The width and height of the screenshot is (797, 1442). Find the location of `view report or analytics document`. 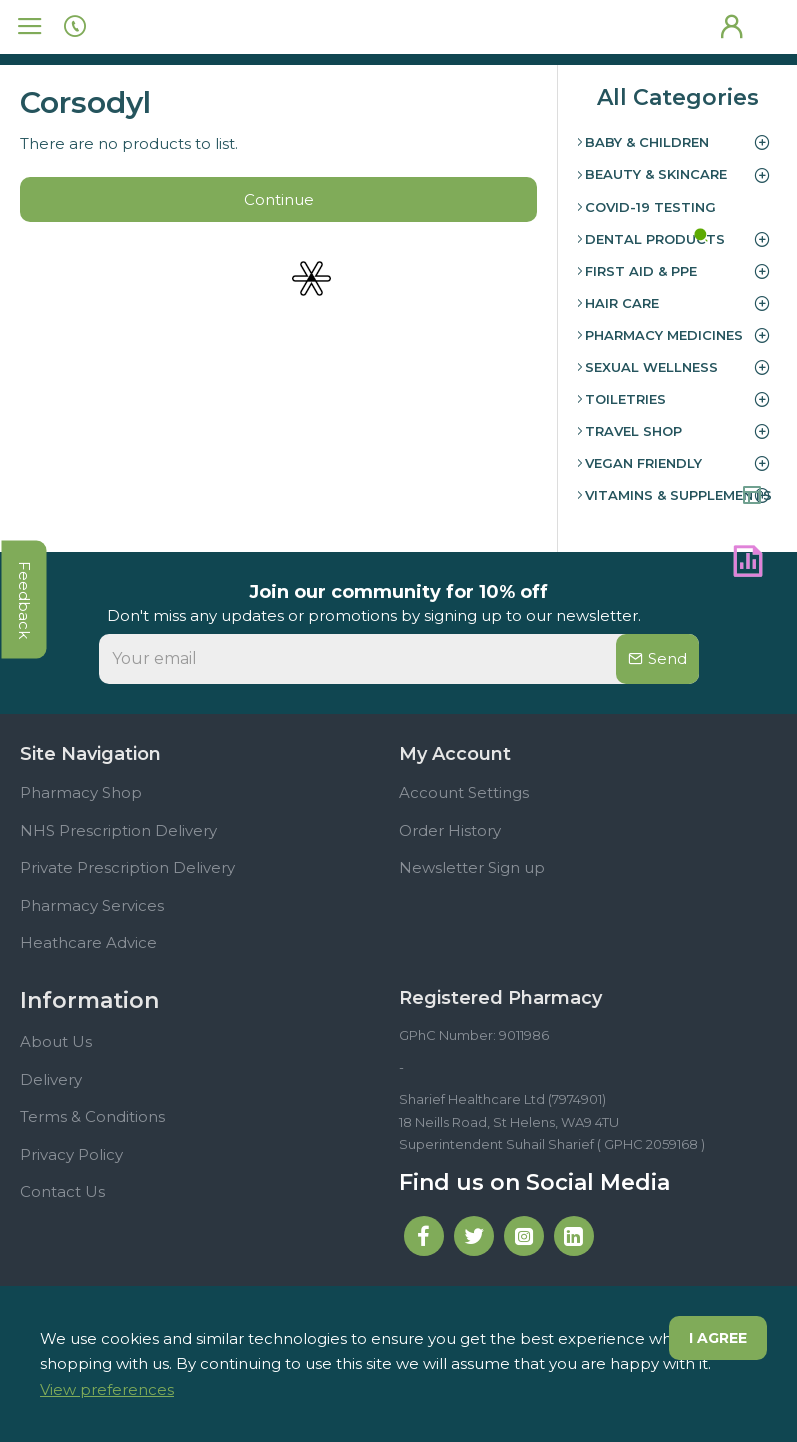

view report or analytics document is located at coordinates (748, 561).